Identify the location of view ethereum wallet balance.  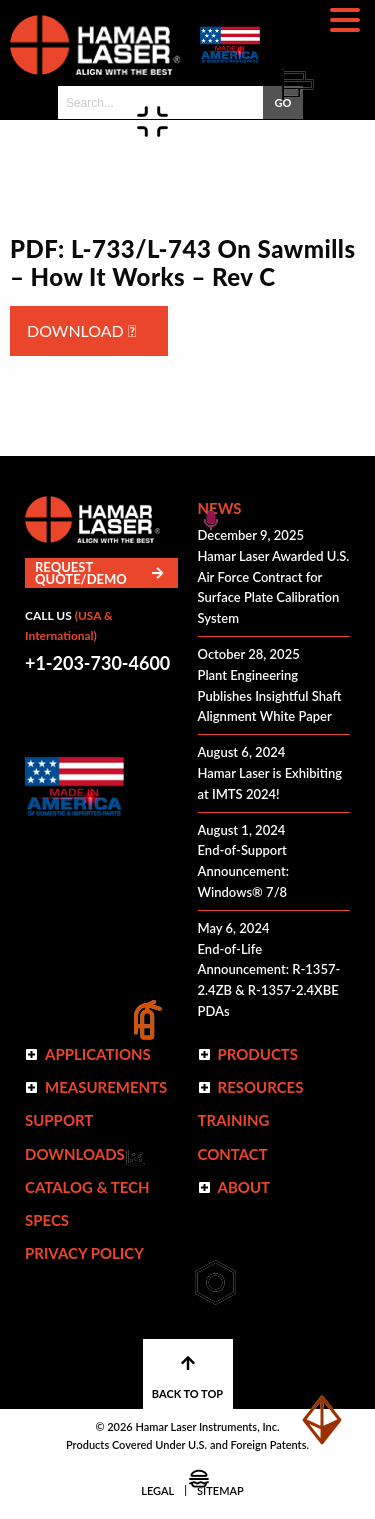
(322, 1420).